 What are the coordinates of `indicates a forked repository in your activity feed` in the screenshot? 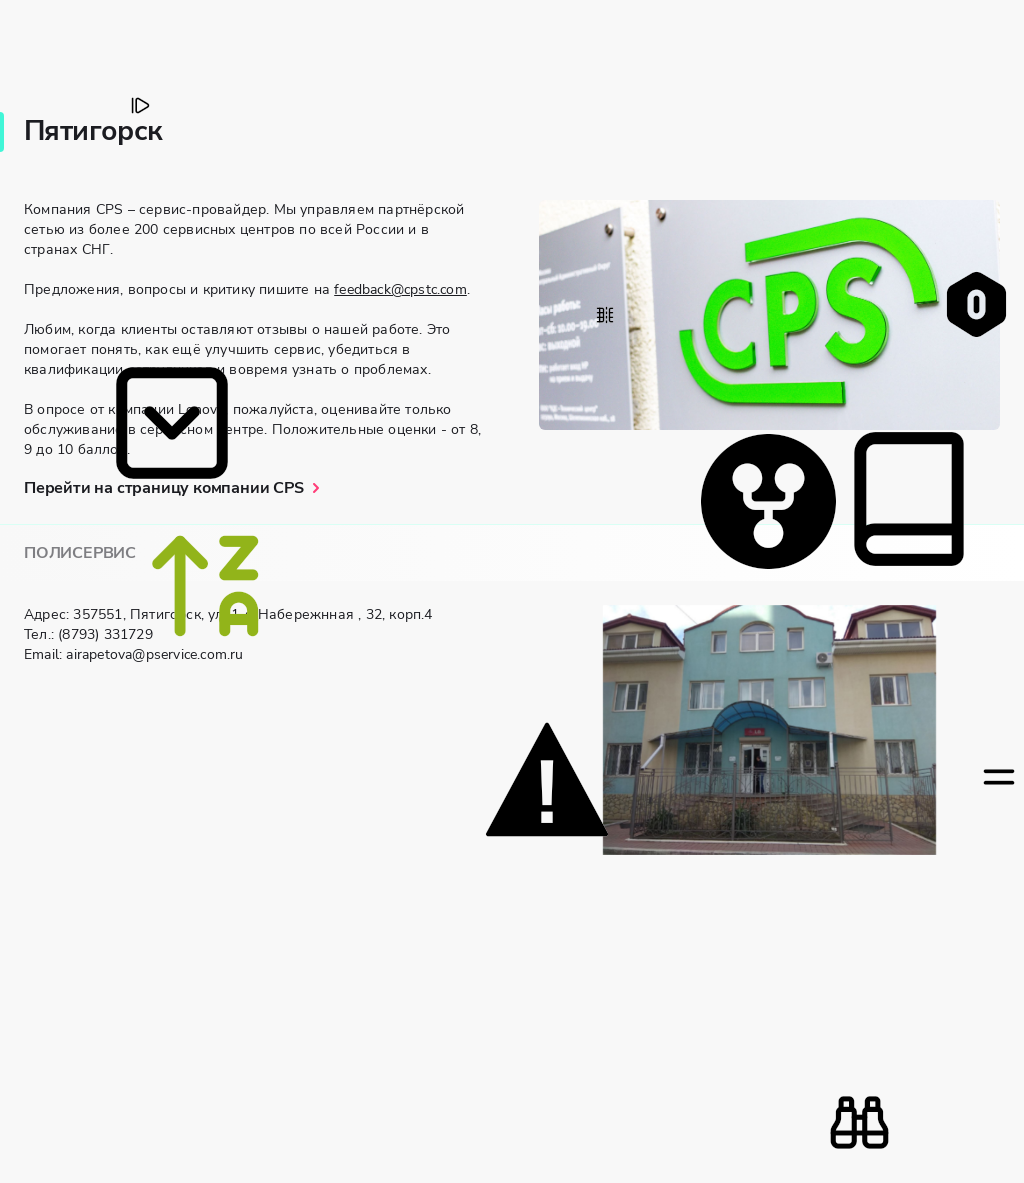 It's located at (768, 501).